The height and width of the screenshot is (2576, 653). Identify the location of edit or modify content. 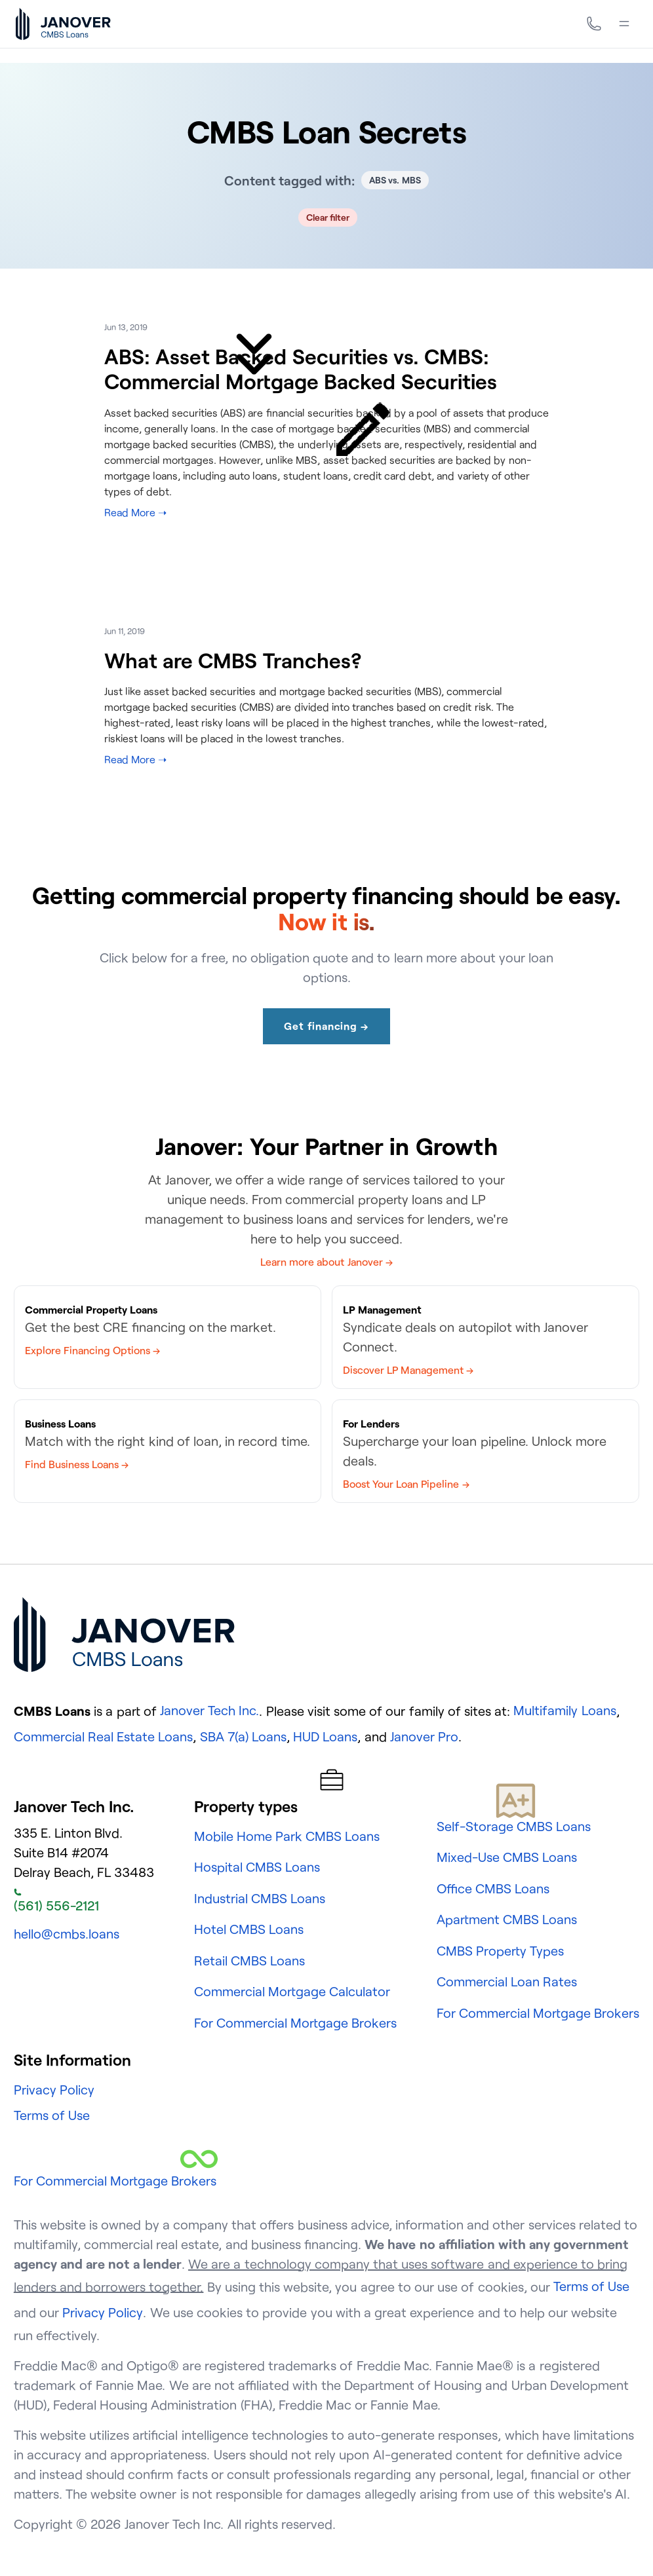
(363, 429).